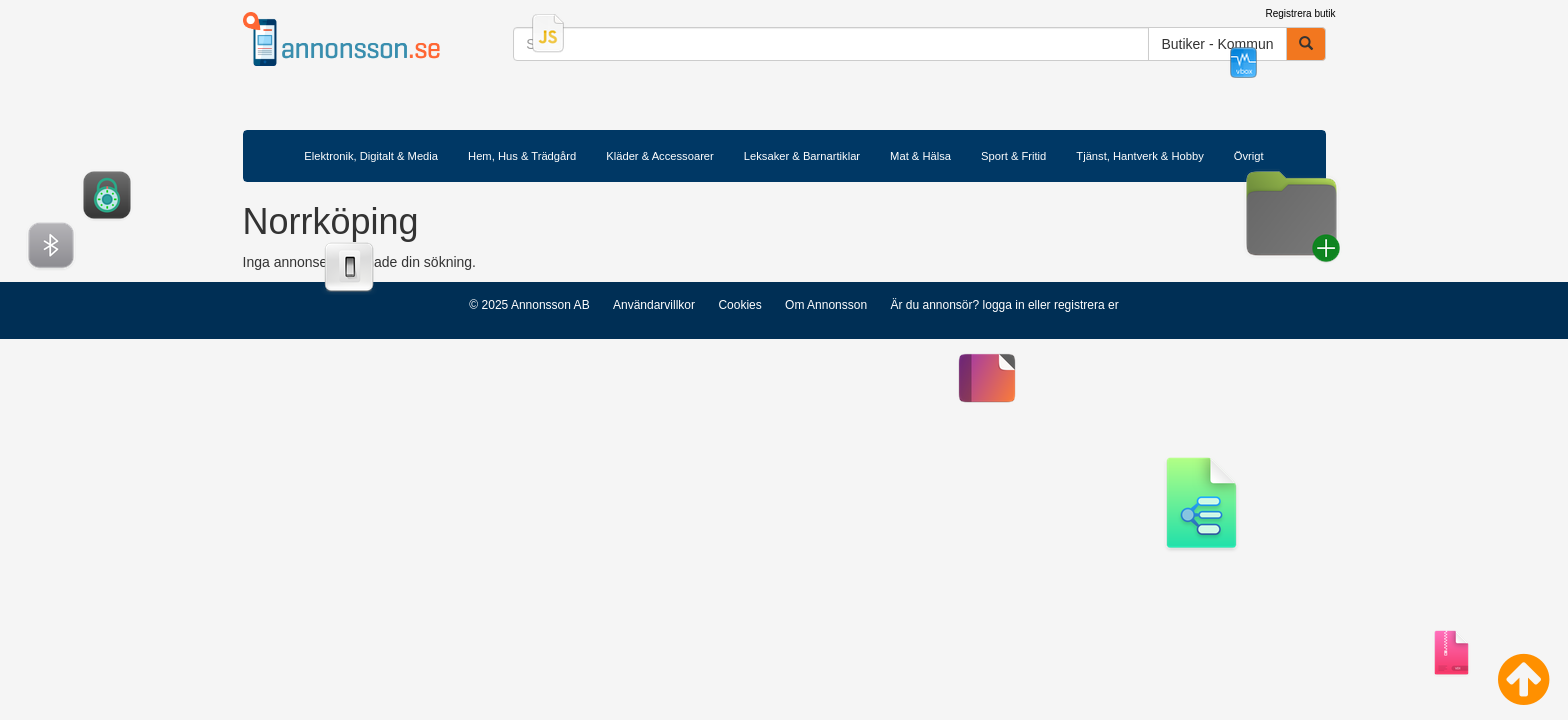  What do you see at coordinates (1201, 504) in the screenshot?
I see `minder mind-mapping file type` at bounding box center [1201, 504].